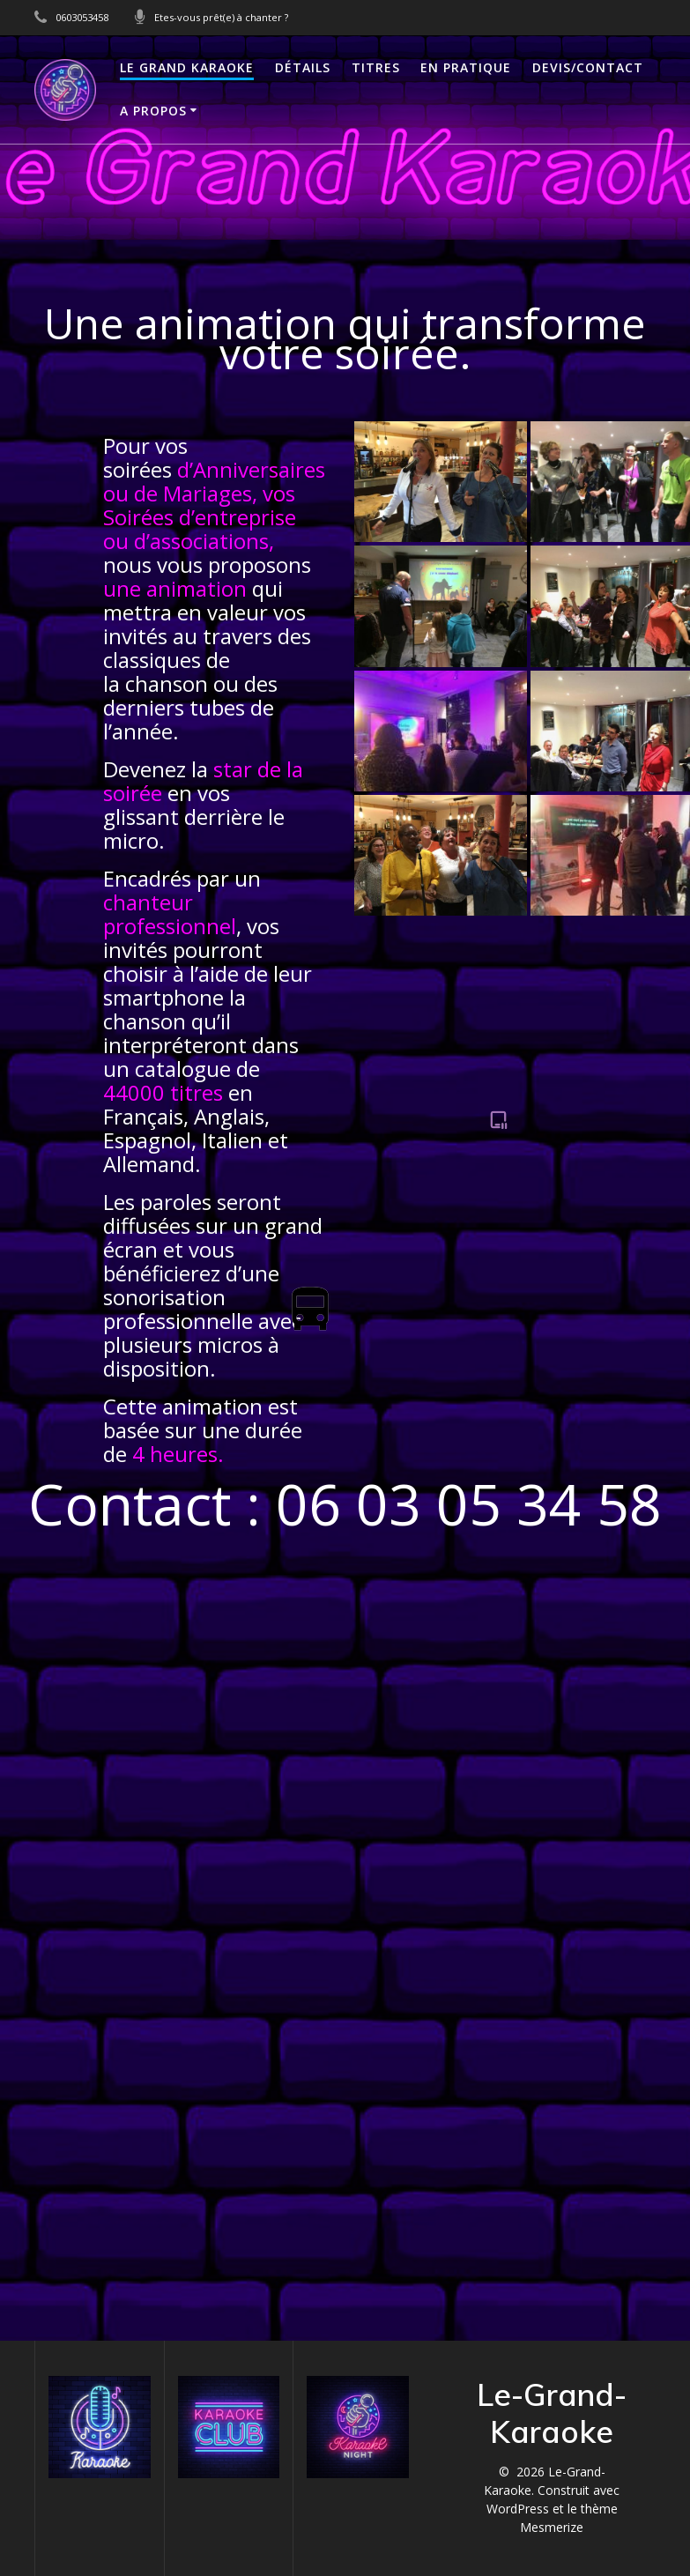  Describe the element at coordinates (498, 1119) in the screenshot. I see `pause media playback on iPad` at that location.